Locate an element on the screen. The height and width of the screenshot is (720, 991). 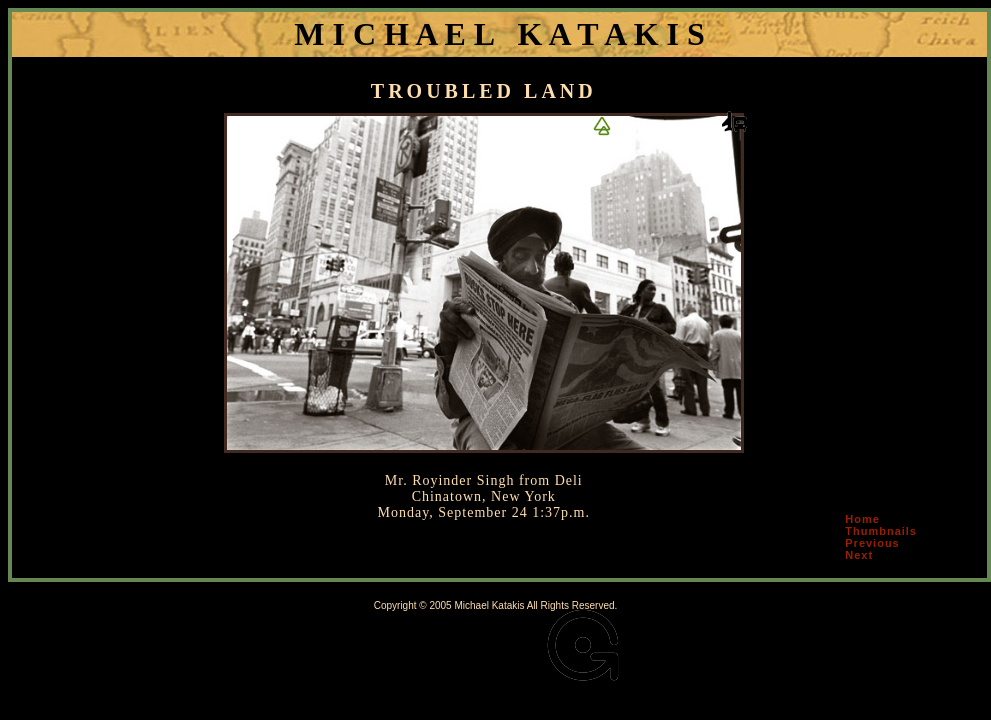
navigate to previous or parent level is located at coordinates (602, 126).